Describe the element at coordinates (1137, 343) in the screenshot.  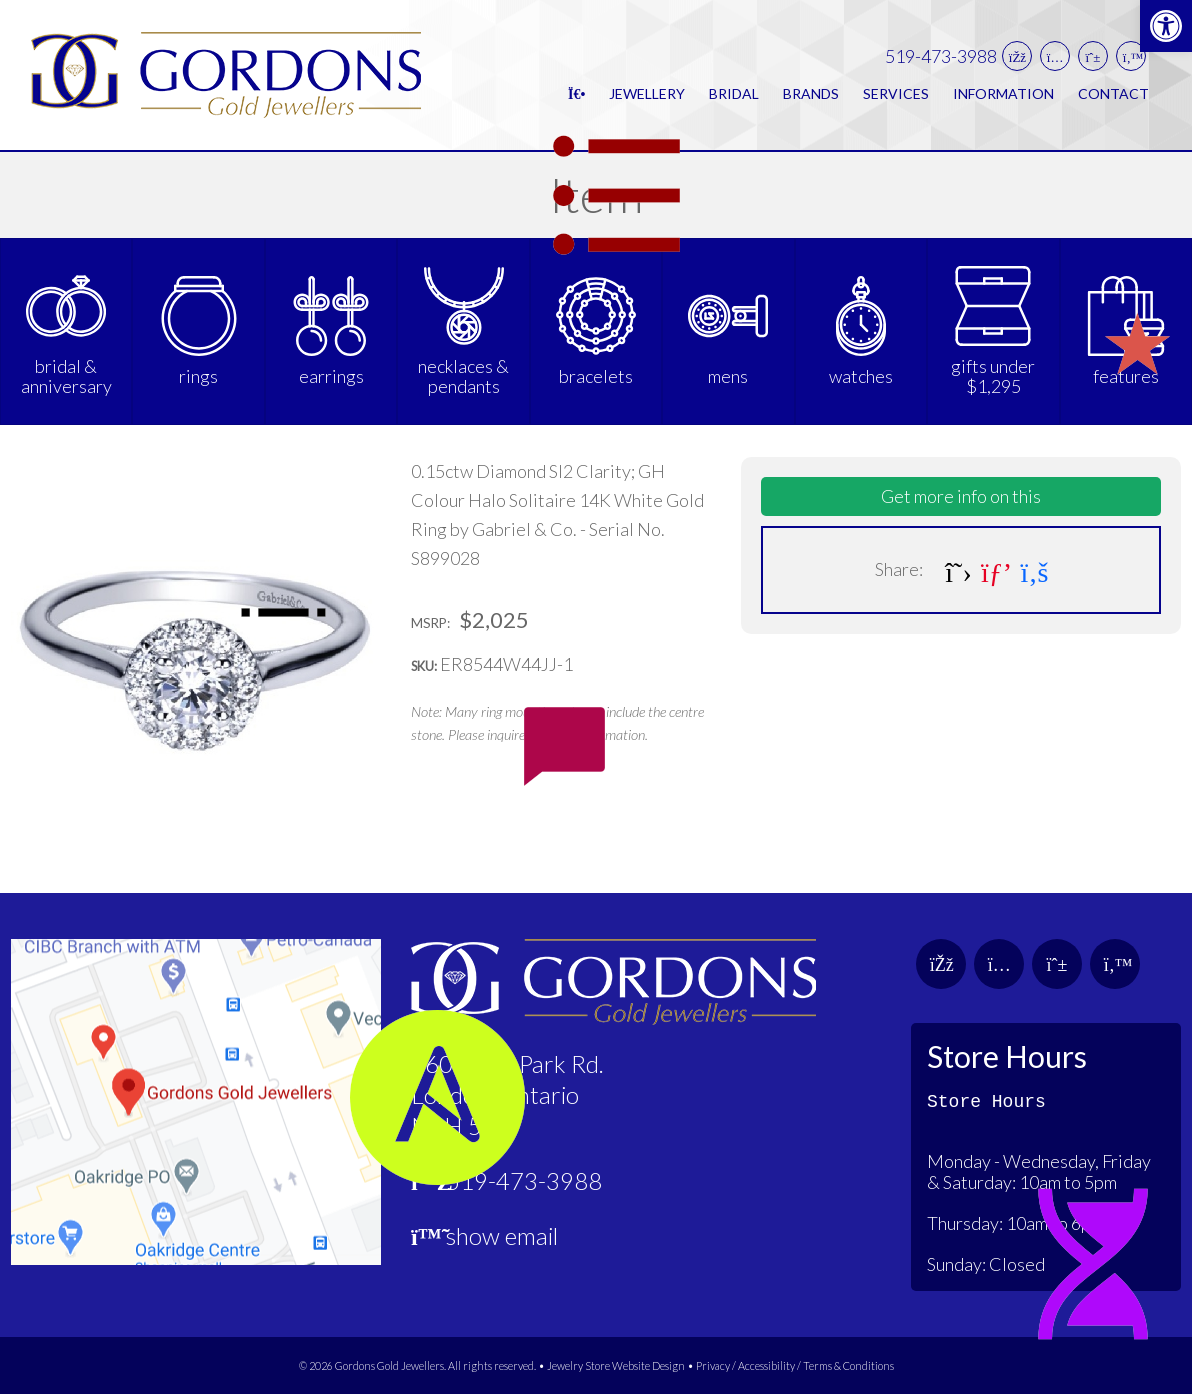
I see `visit ReverbNation profile or website` at that location.